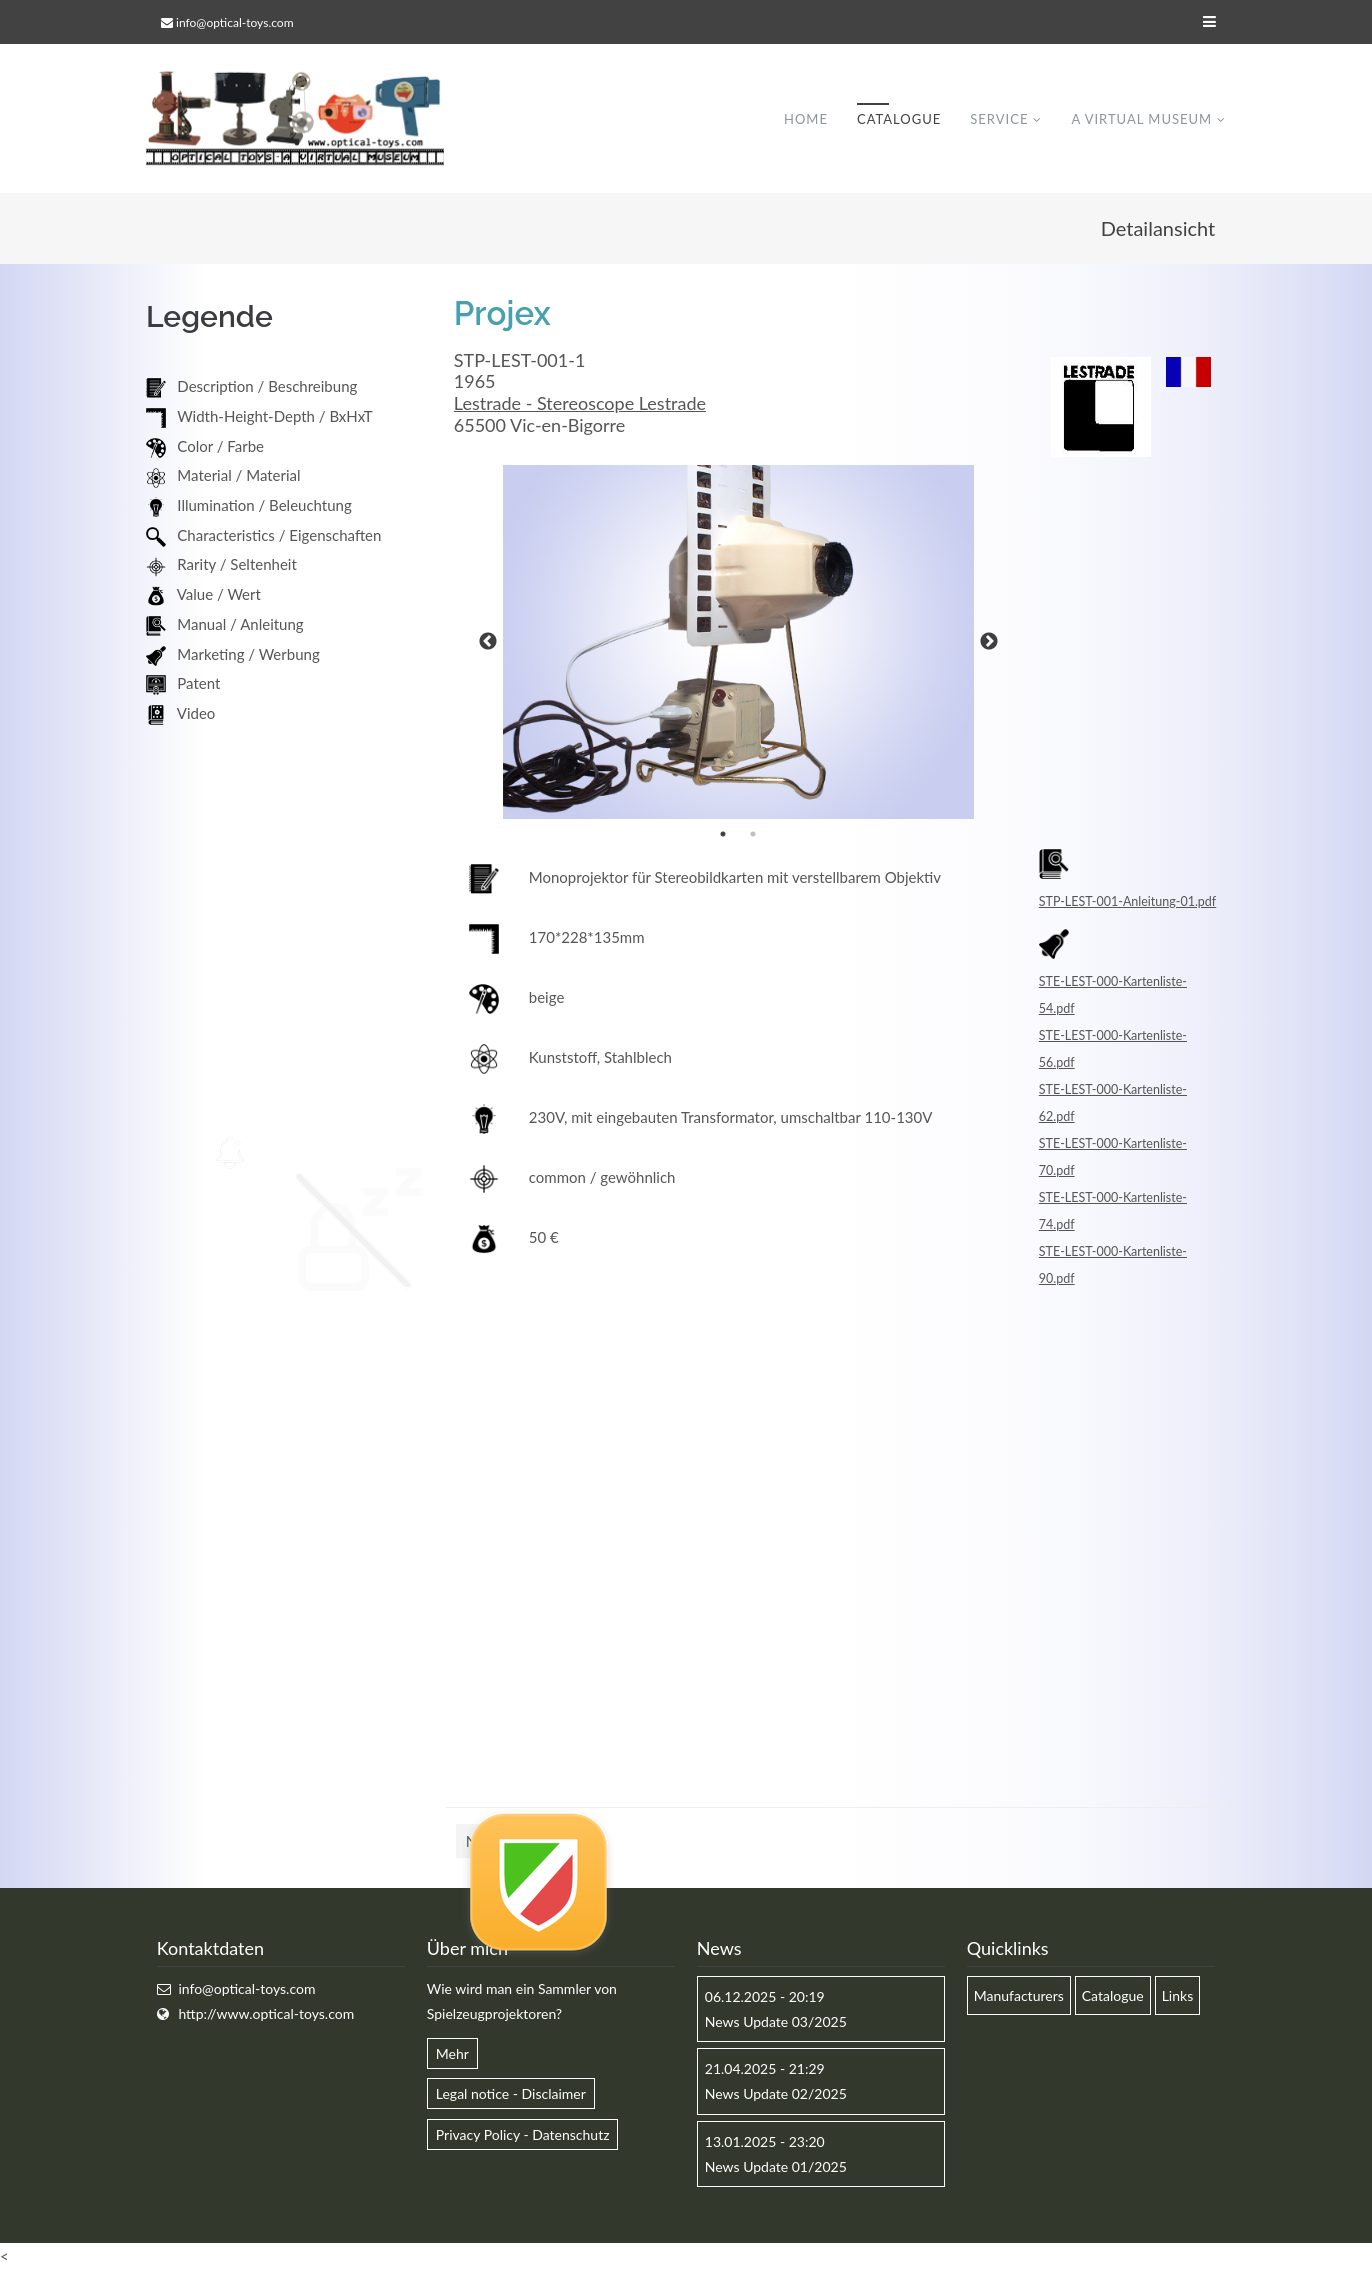 The height and width of the screenshot is (2272, 1372). What do you see at coordinates (230, 1153) in the screenshot?
I see `no new notifications` at bounding box center [230, 1153].